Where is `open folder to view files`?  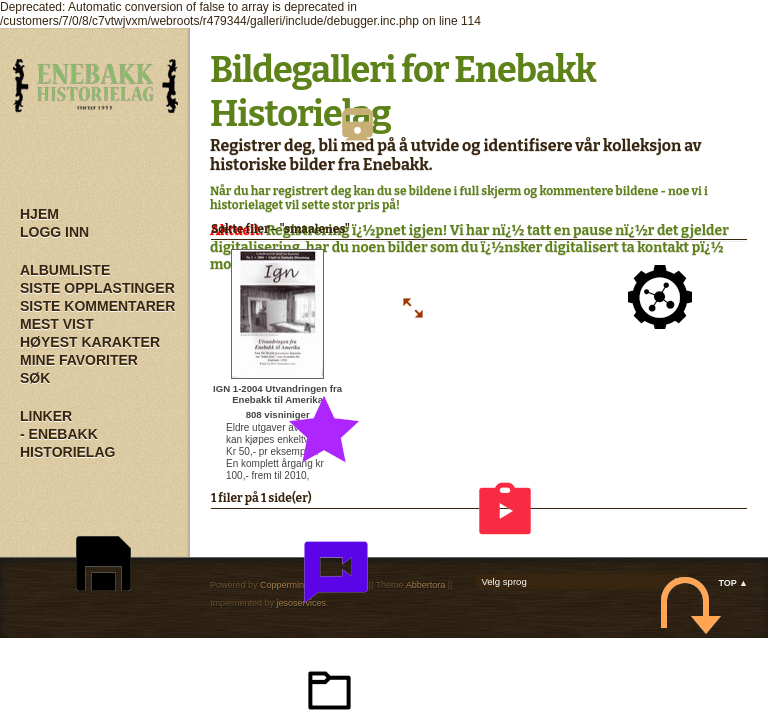
open folder to view files is located at coordinates (329, 690).